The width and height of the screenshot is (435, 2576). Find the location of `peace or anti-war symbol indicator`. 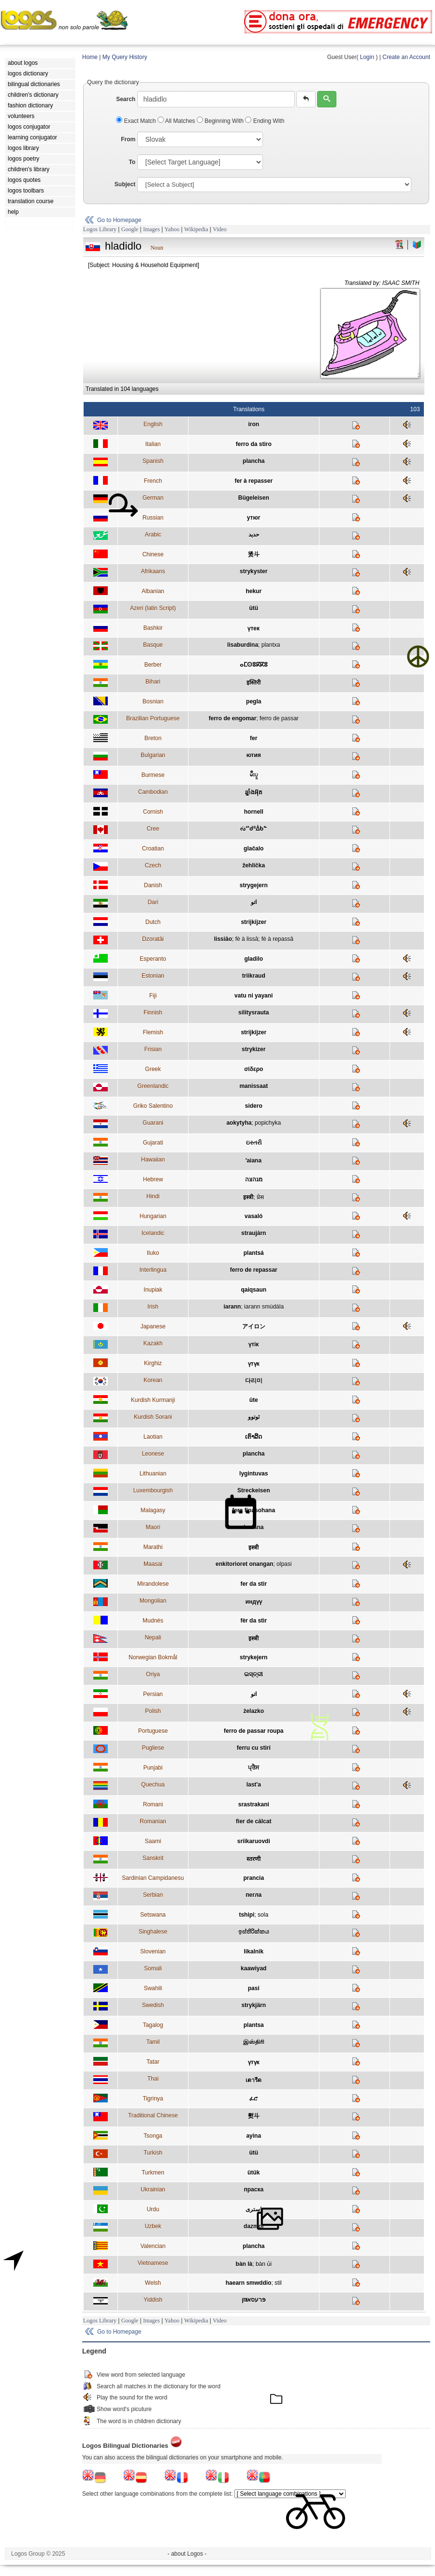

peace or anti-war symbol indicator is located at coordinates (418, 656).